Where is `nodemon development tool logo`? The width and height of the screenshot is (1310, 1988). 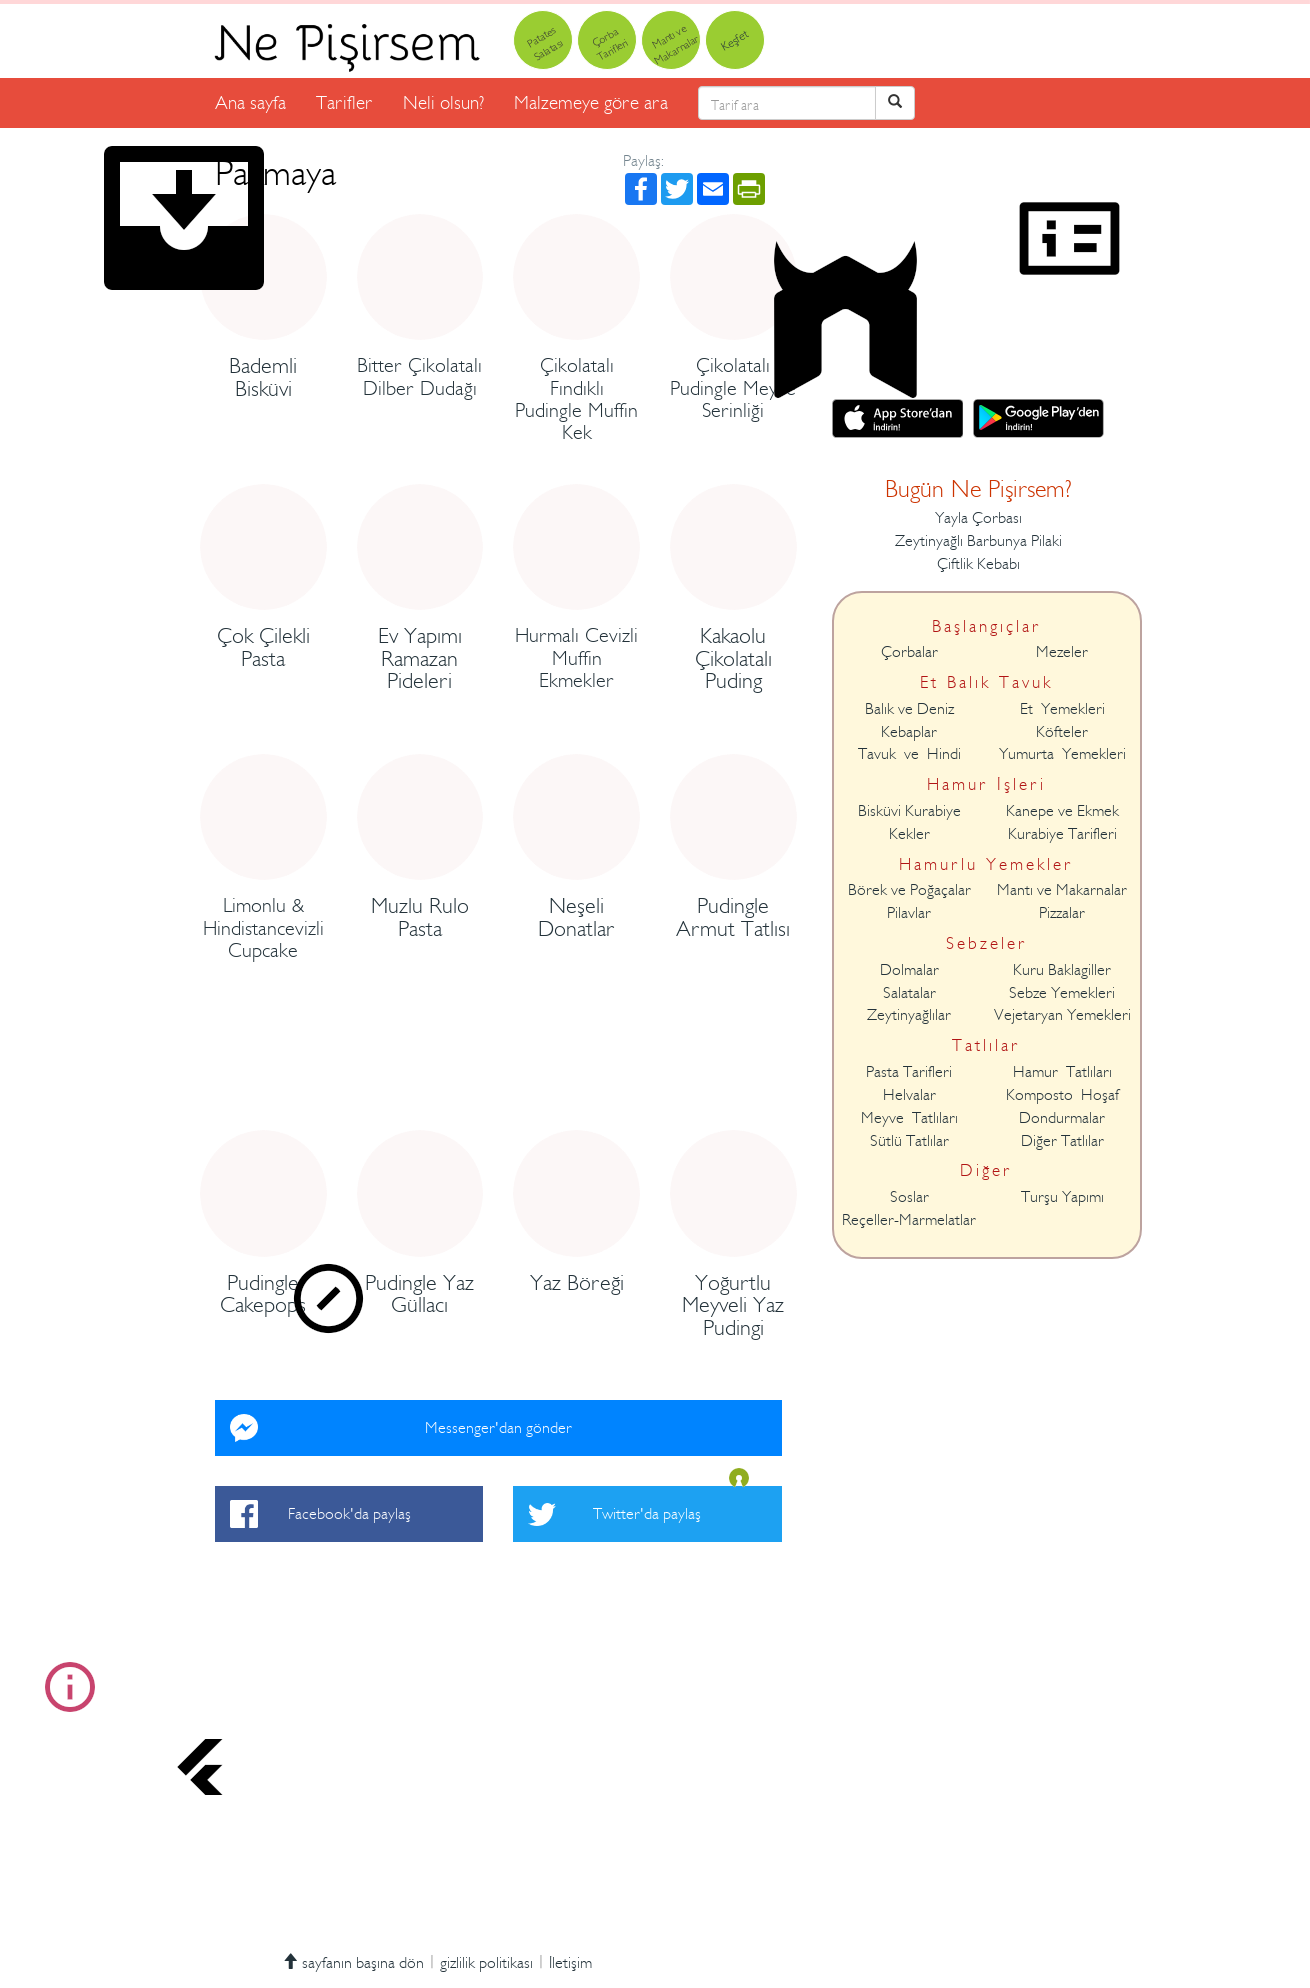 nodemon development tool logo is located at coordinates (845, 319).